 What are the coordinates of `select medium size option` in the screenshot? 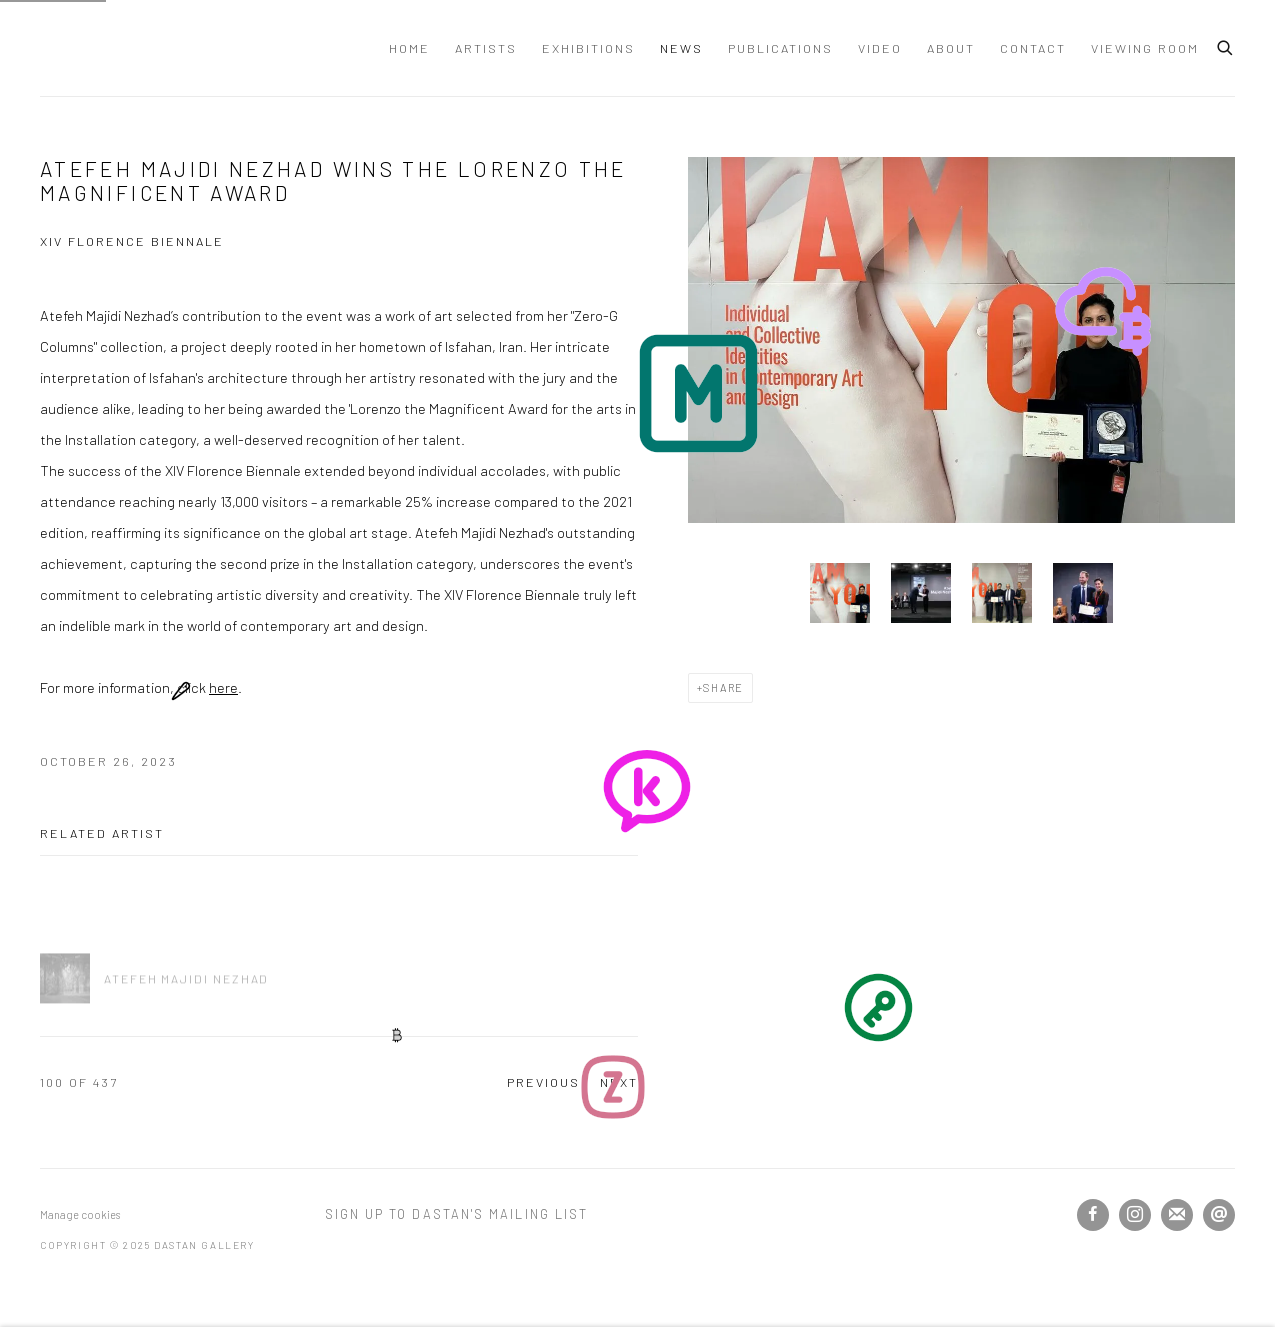 It's located at (698, 393).